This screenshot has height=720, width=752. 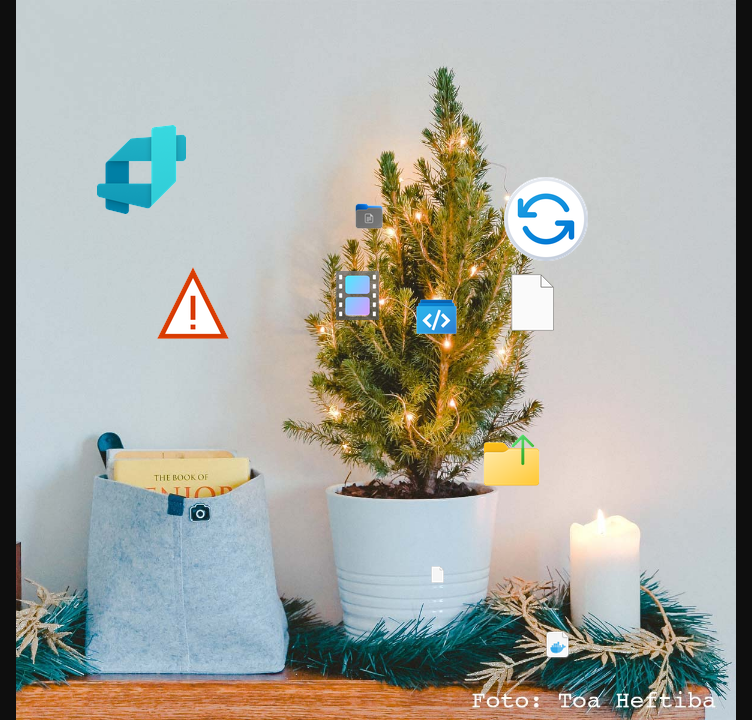 I want to click on indicates sync or refresh in progress, so click(x=546, y=219).